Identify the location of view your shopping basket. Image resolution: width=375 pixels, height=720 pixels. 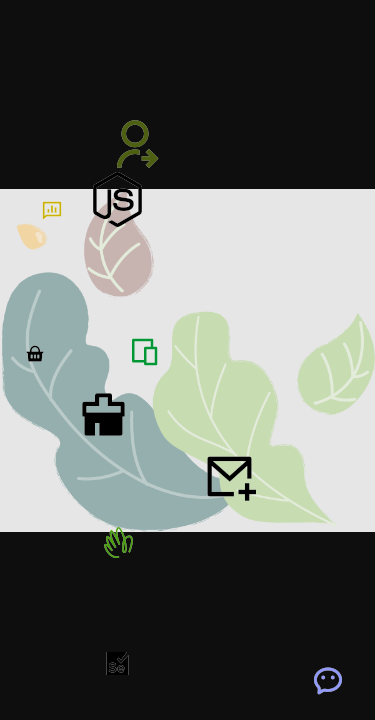
(35, 354).